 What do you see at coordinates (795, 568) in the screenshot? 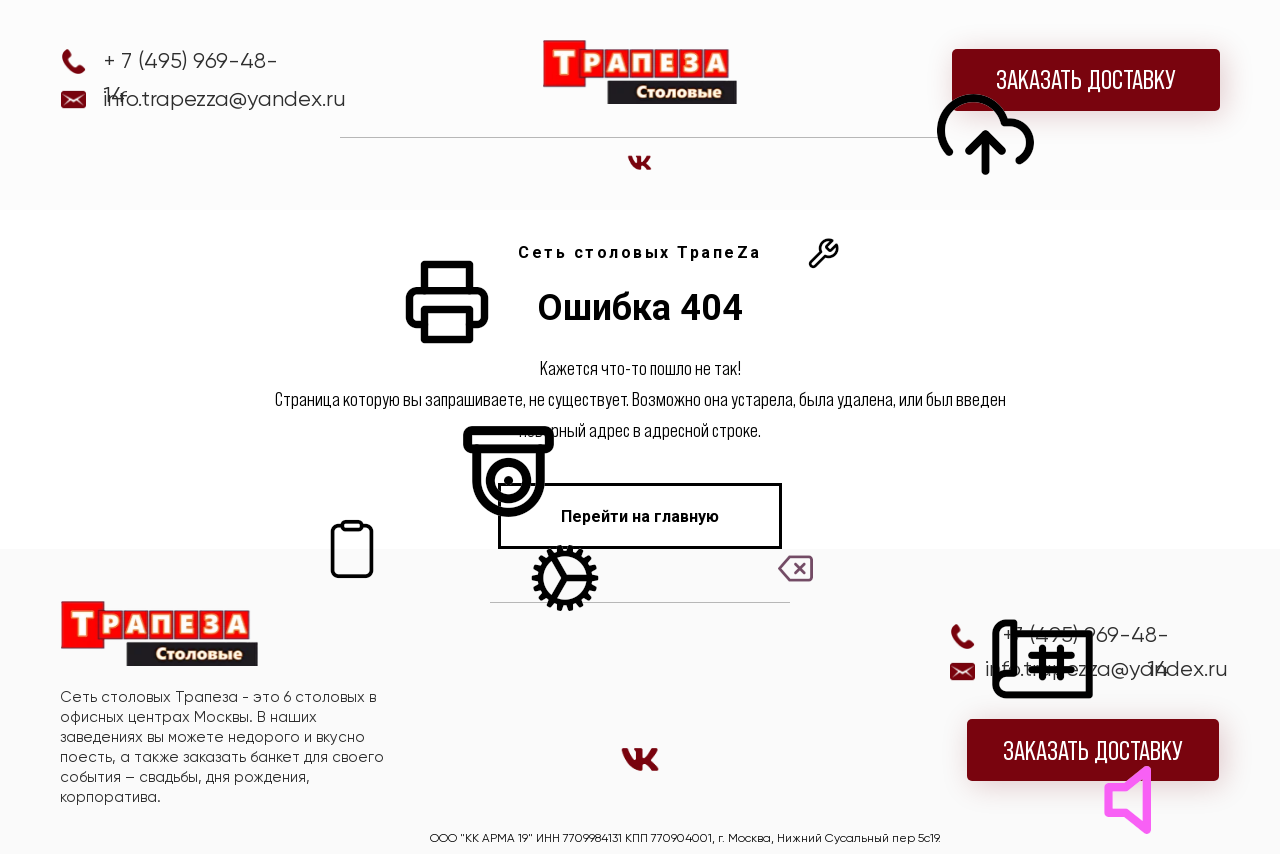
I see `delete a tag or label` at bounding box center [795, 568].